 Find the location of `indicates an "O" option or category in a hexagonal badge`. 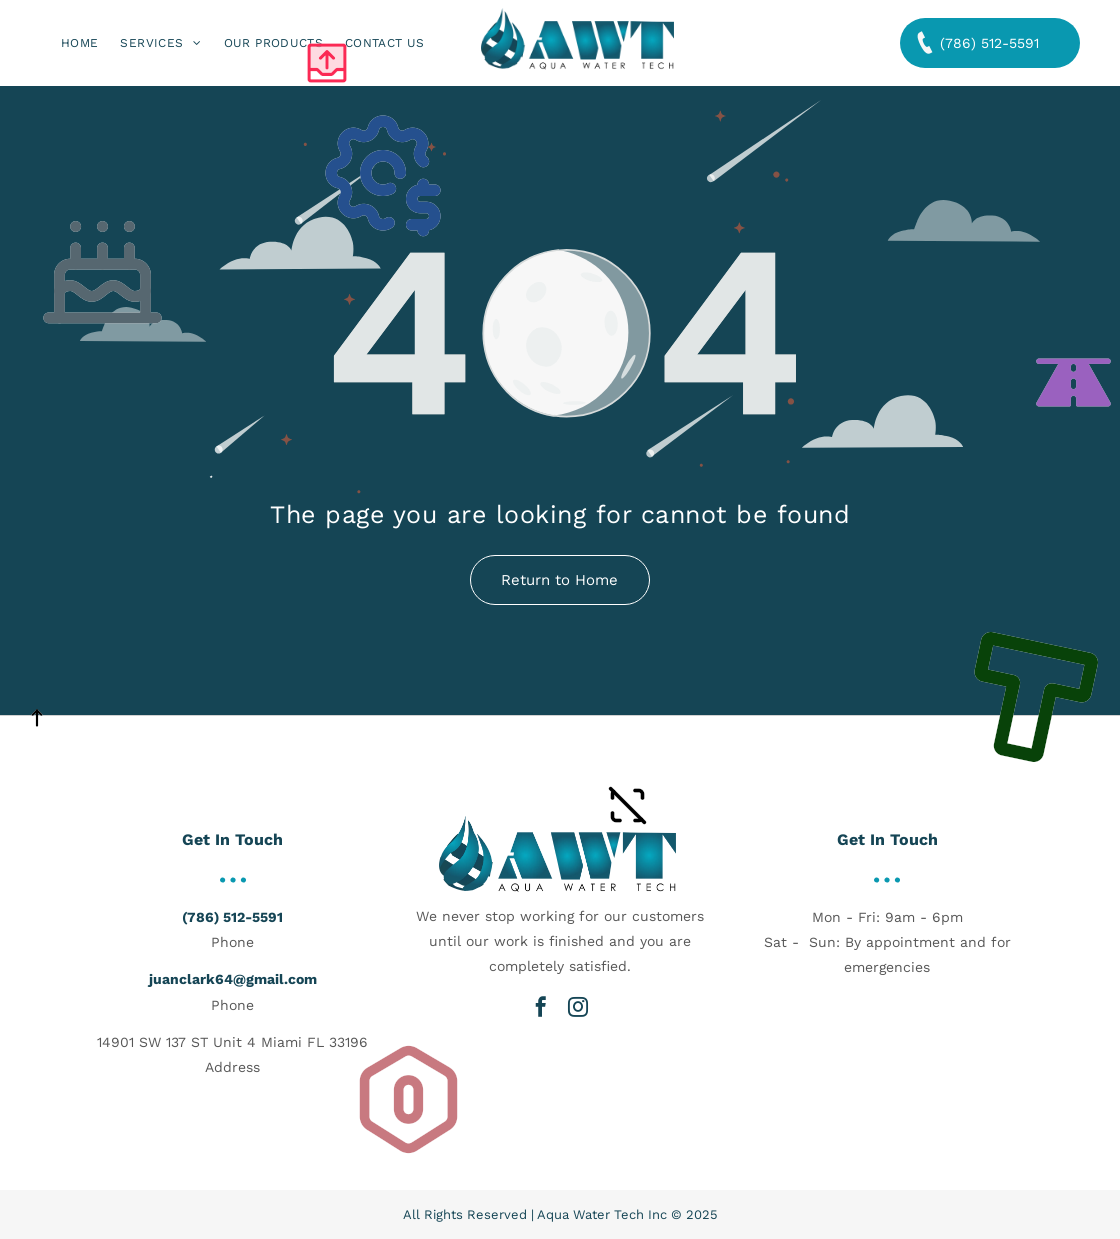

indicates an "O" option or category in a hexagonal badge is located at coordinates (408, 1099).